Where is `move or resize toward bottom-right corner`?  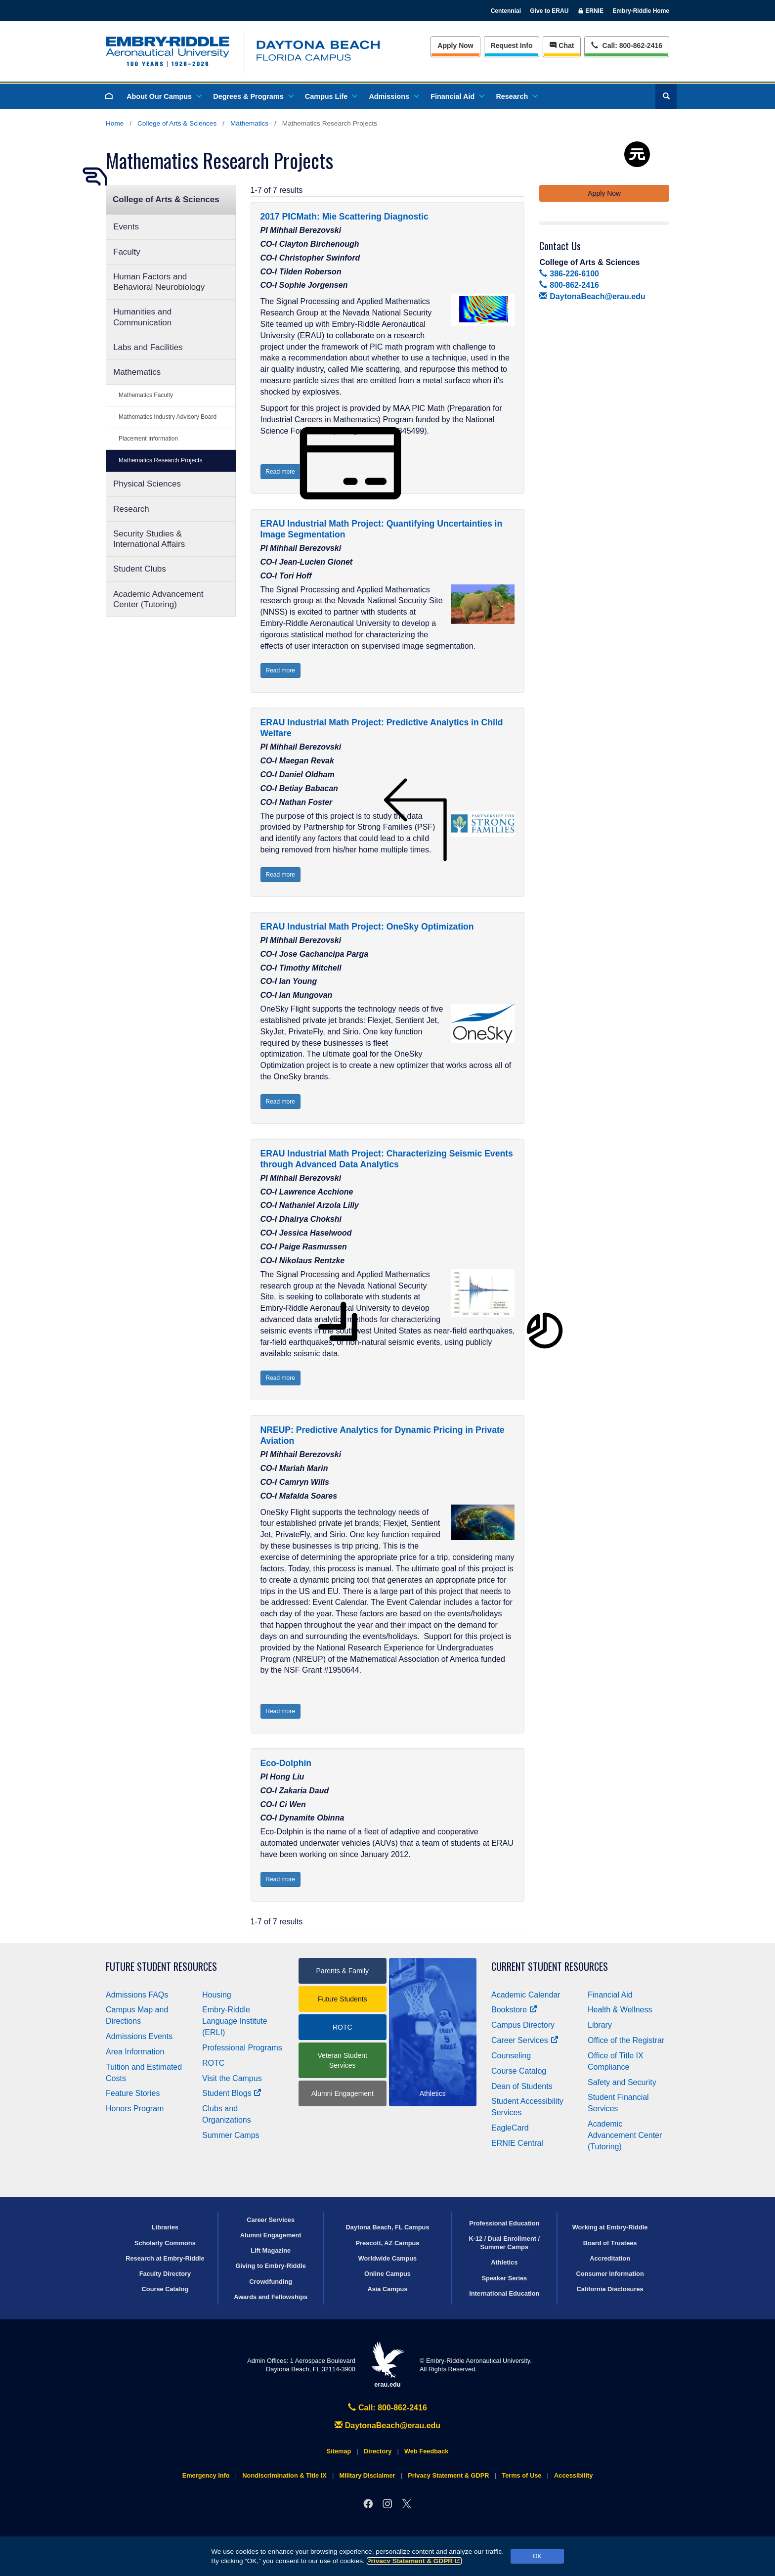
move or resize toward bottom-right corner is located at coordinates (341, 1324).